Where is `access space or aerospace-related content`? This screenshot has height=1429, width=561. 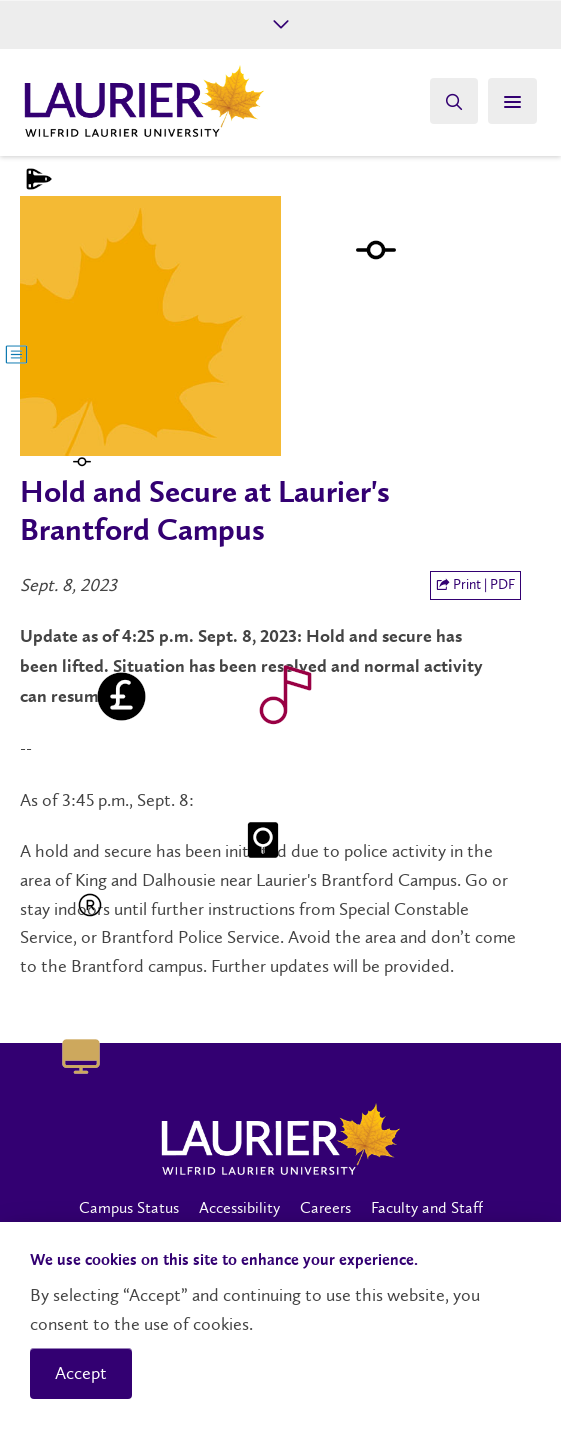 access space or aerospace-related content is located at coordinates (40, 179).